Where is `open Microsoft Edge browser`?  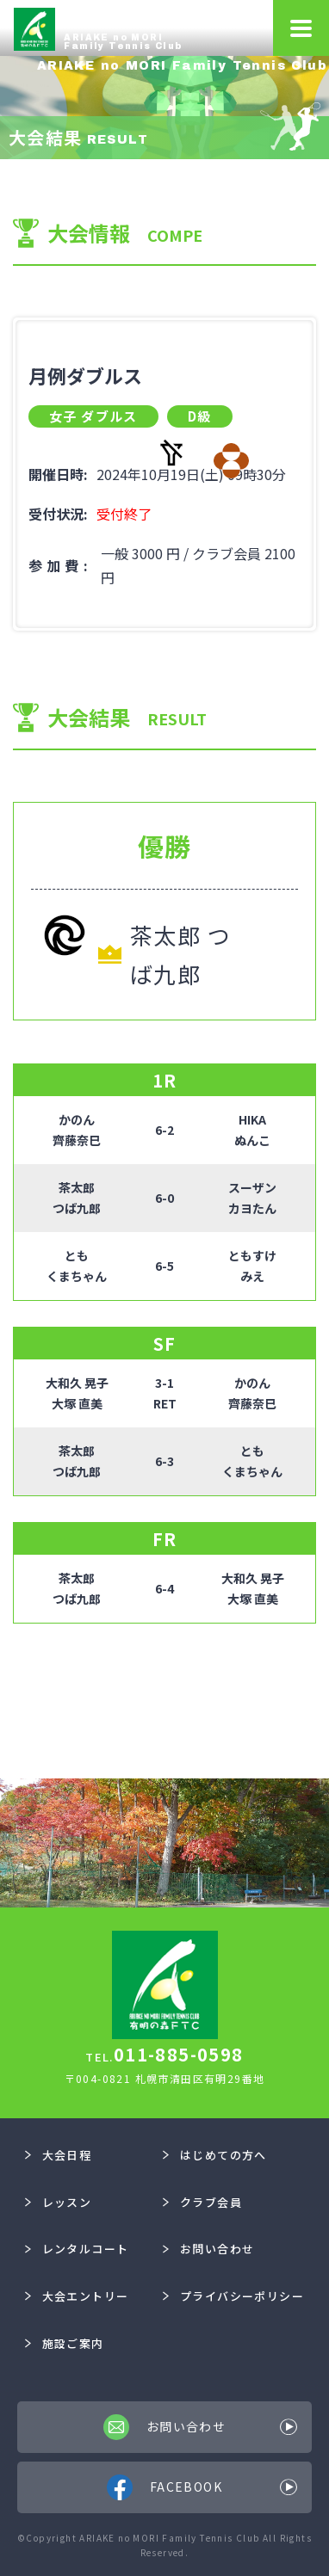 open Microsoft Edge browser is located at coordinates (65, 935).